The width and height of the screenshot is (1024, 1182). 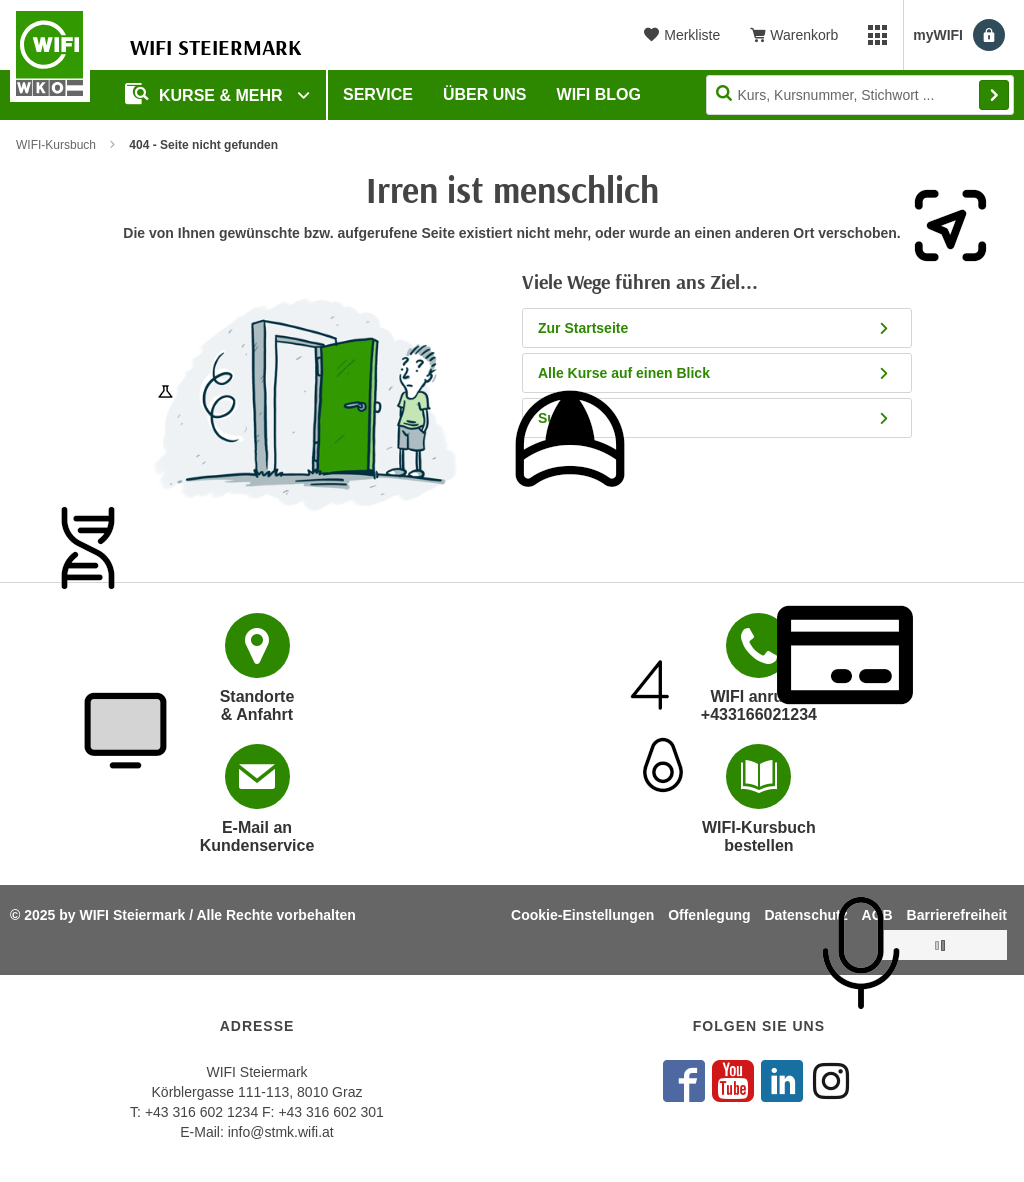 I want to click on access science or laboratory features, so click(x=165, y=391).